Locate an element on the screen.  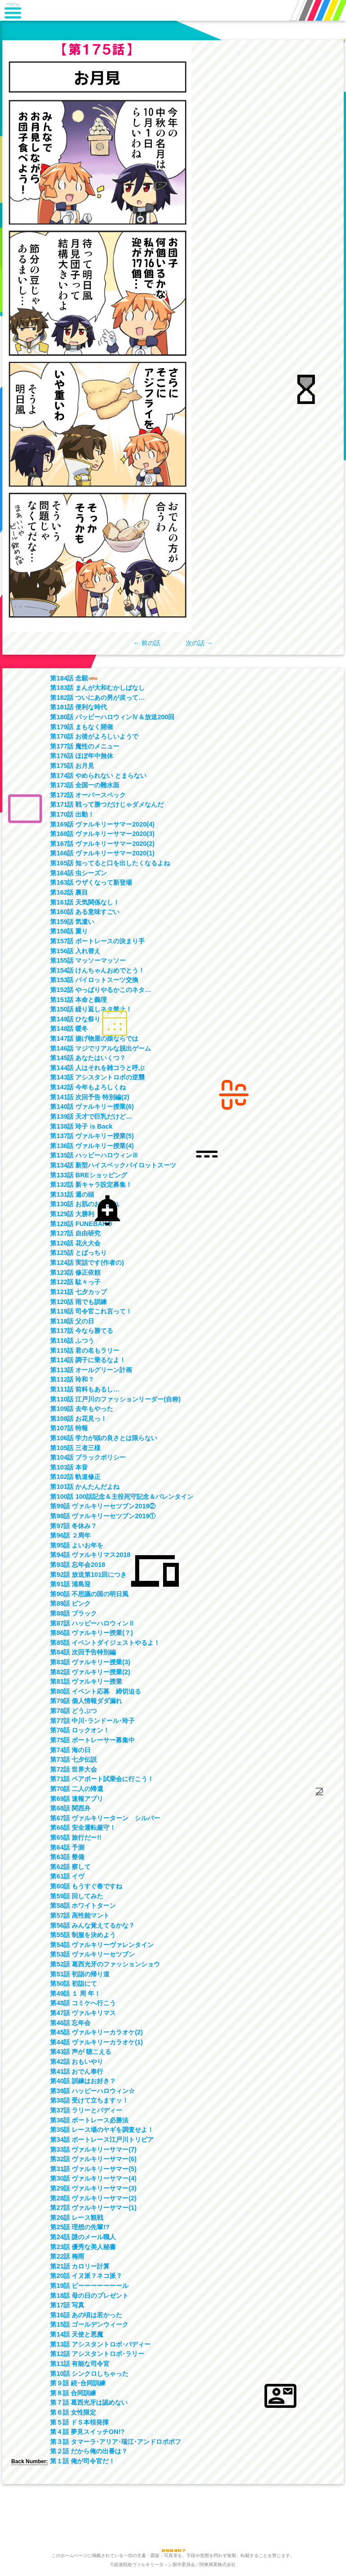
view connected devices is located at coordinates (155, 1571).